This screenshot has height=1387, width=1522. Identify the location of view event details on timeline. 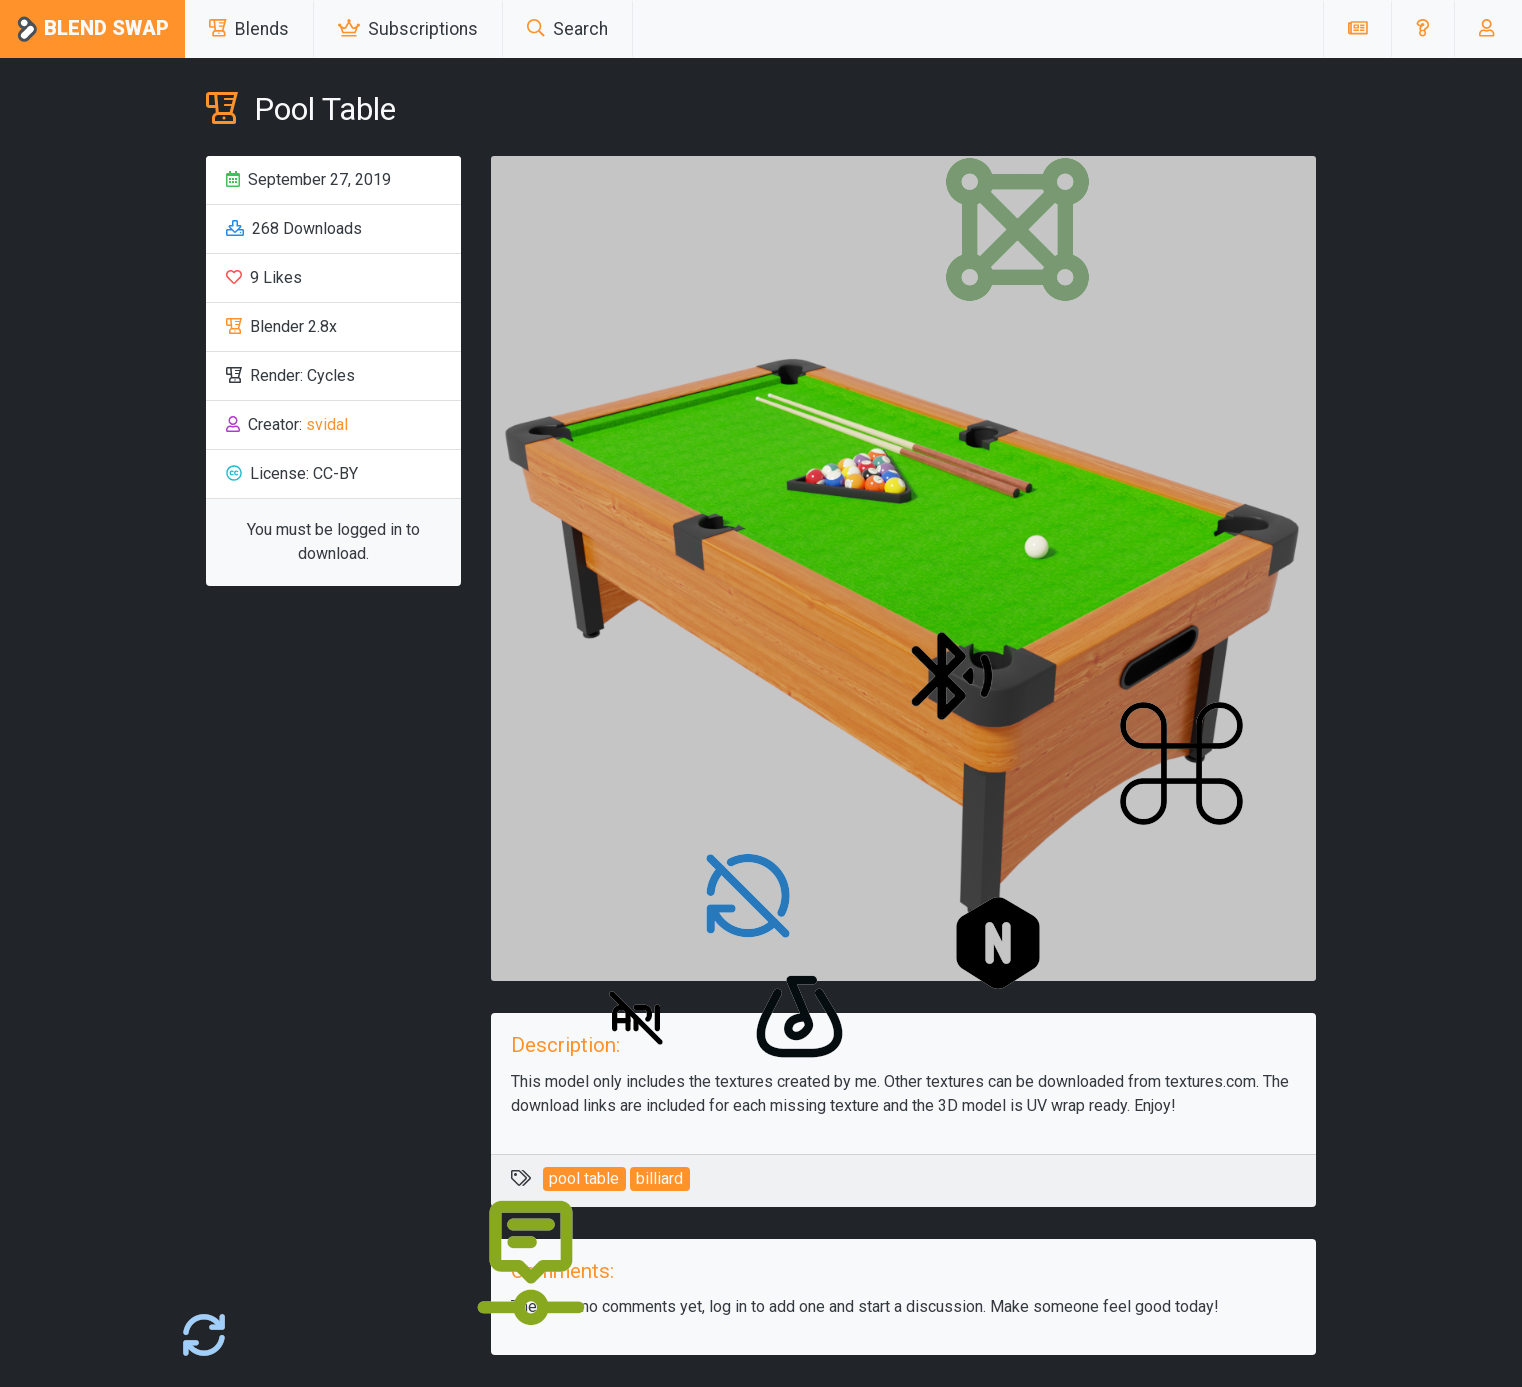
(531, 1260).